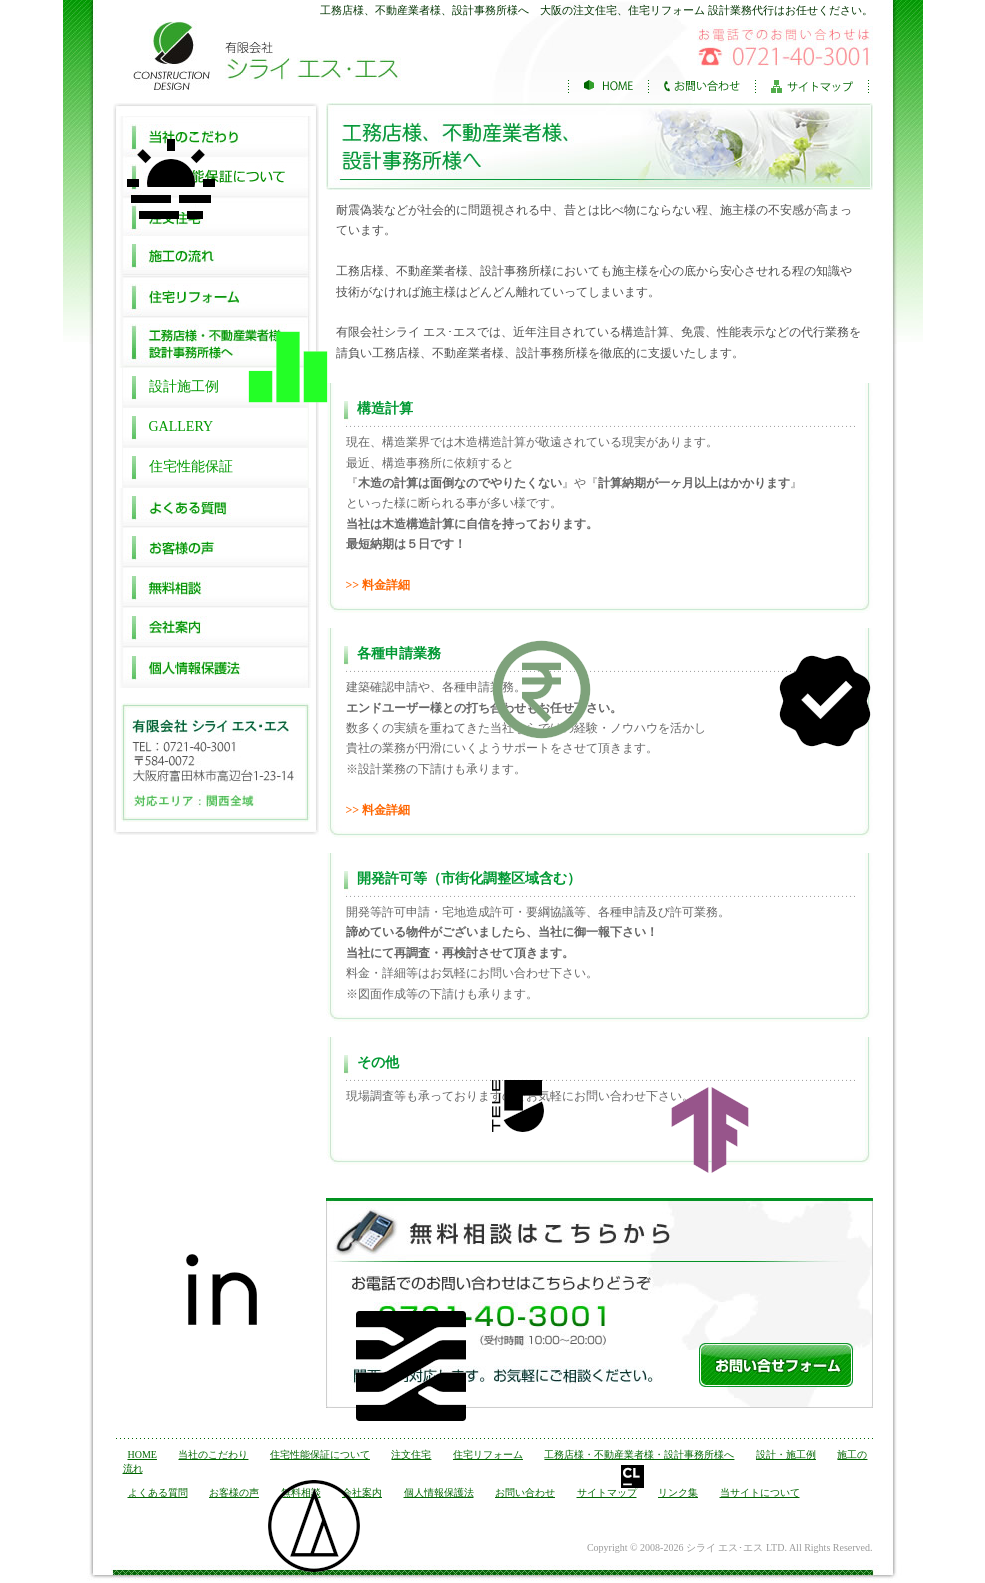 Image resolution: width=985 pixels, height=1583 pixels. I want to click on stimulus javascript framework logo, so click(411, 1366).